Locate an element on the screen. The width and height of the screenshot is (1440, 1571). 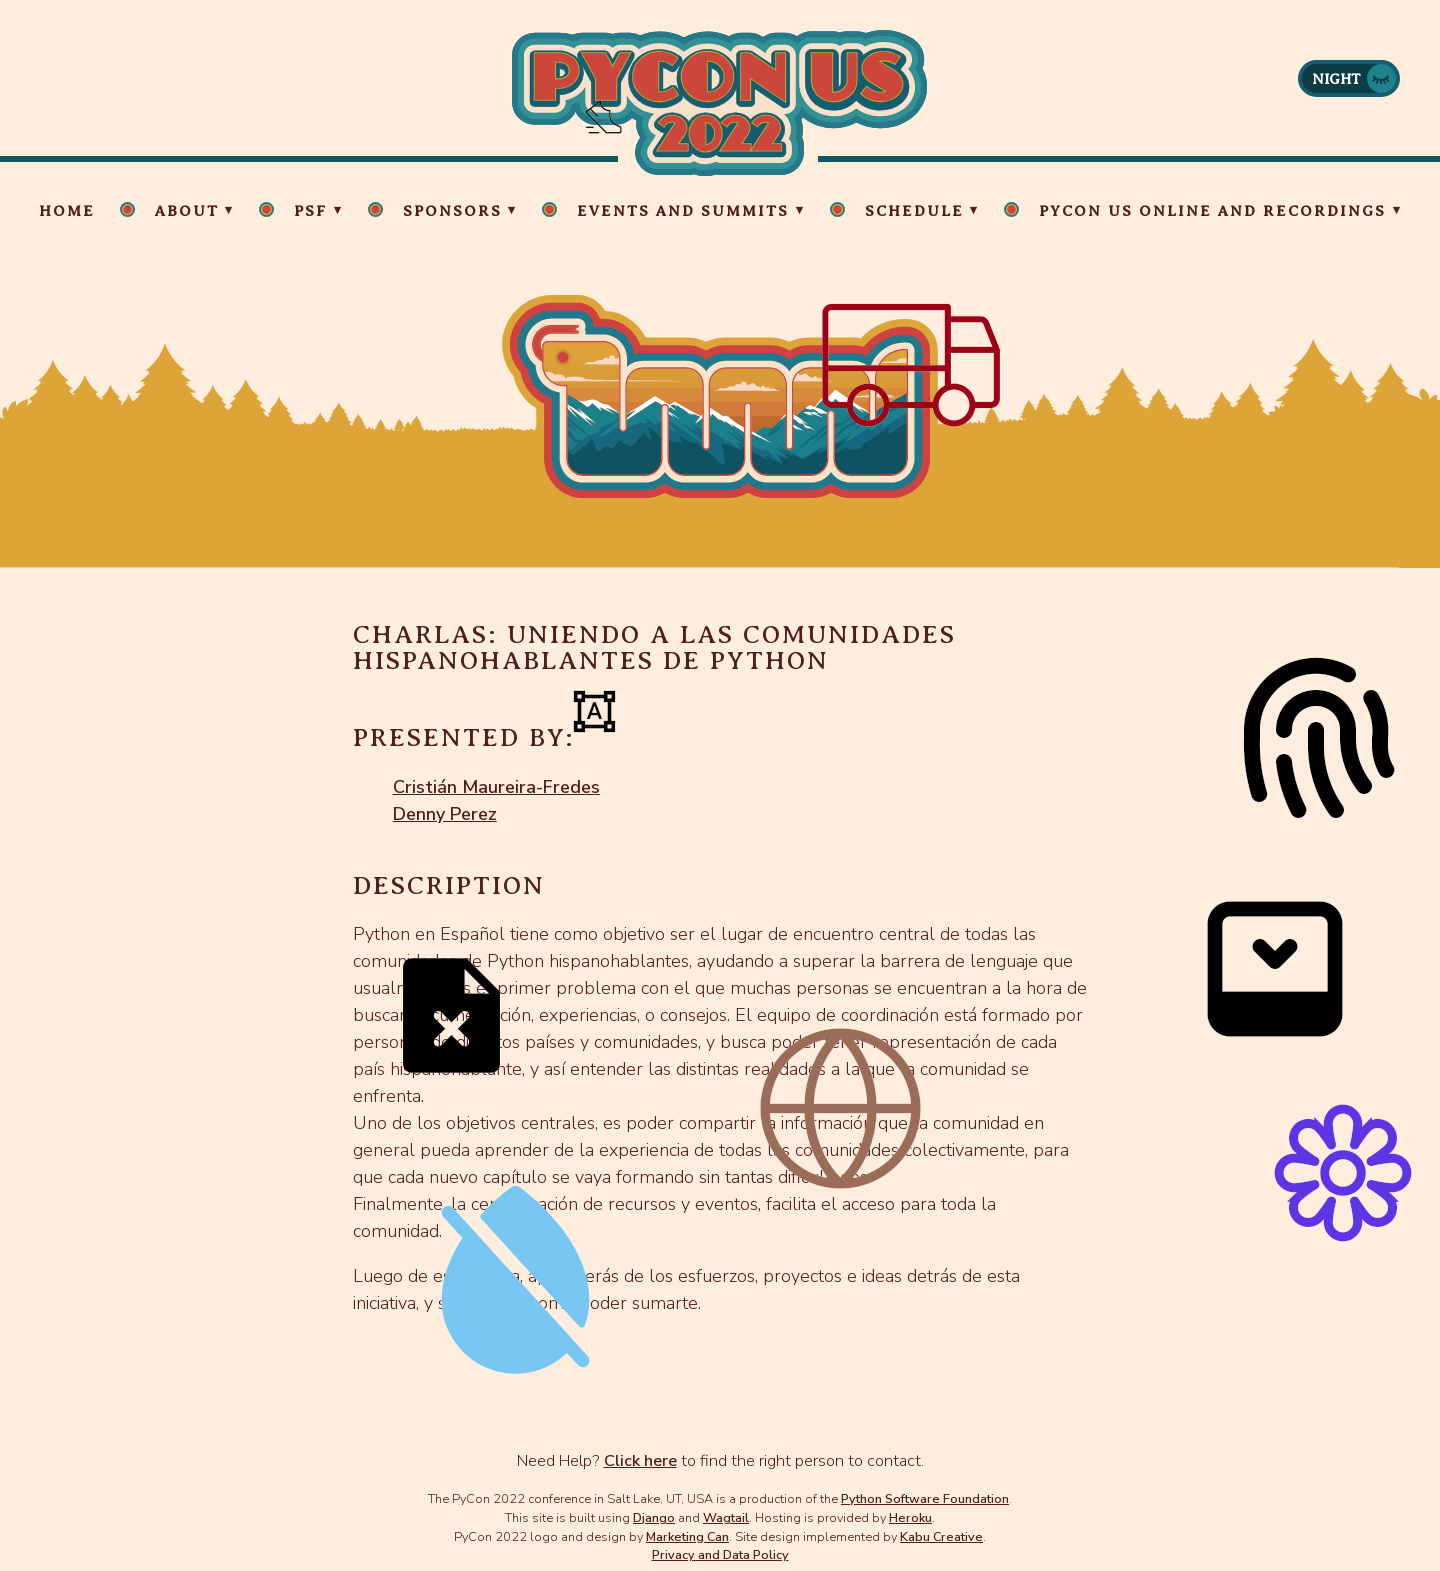
access garden or plant care features is located at coordinates (1343, 1173).